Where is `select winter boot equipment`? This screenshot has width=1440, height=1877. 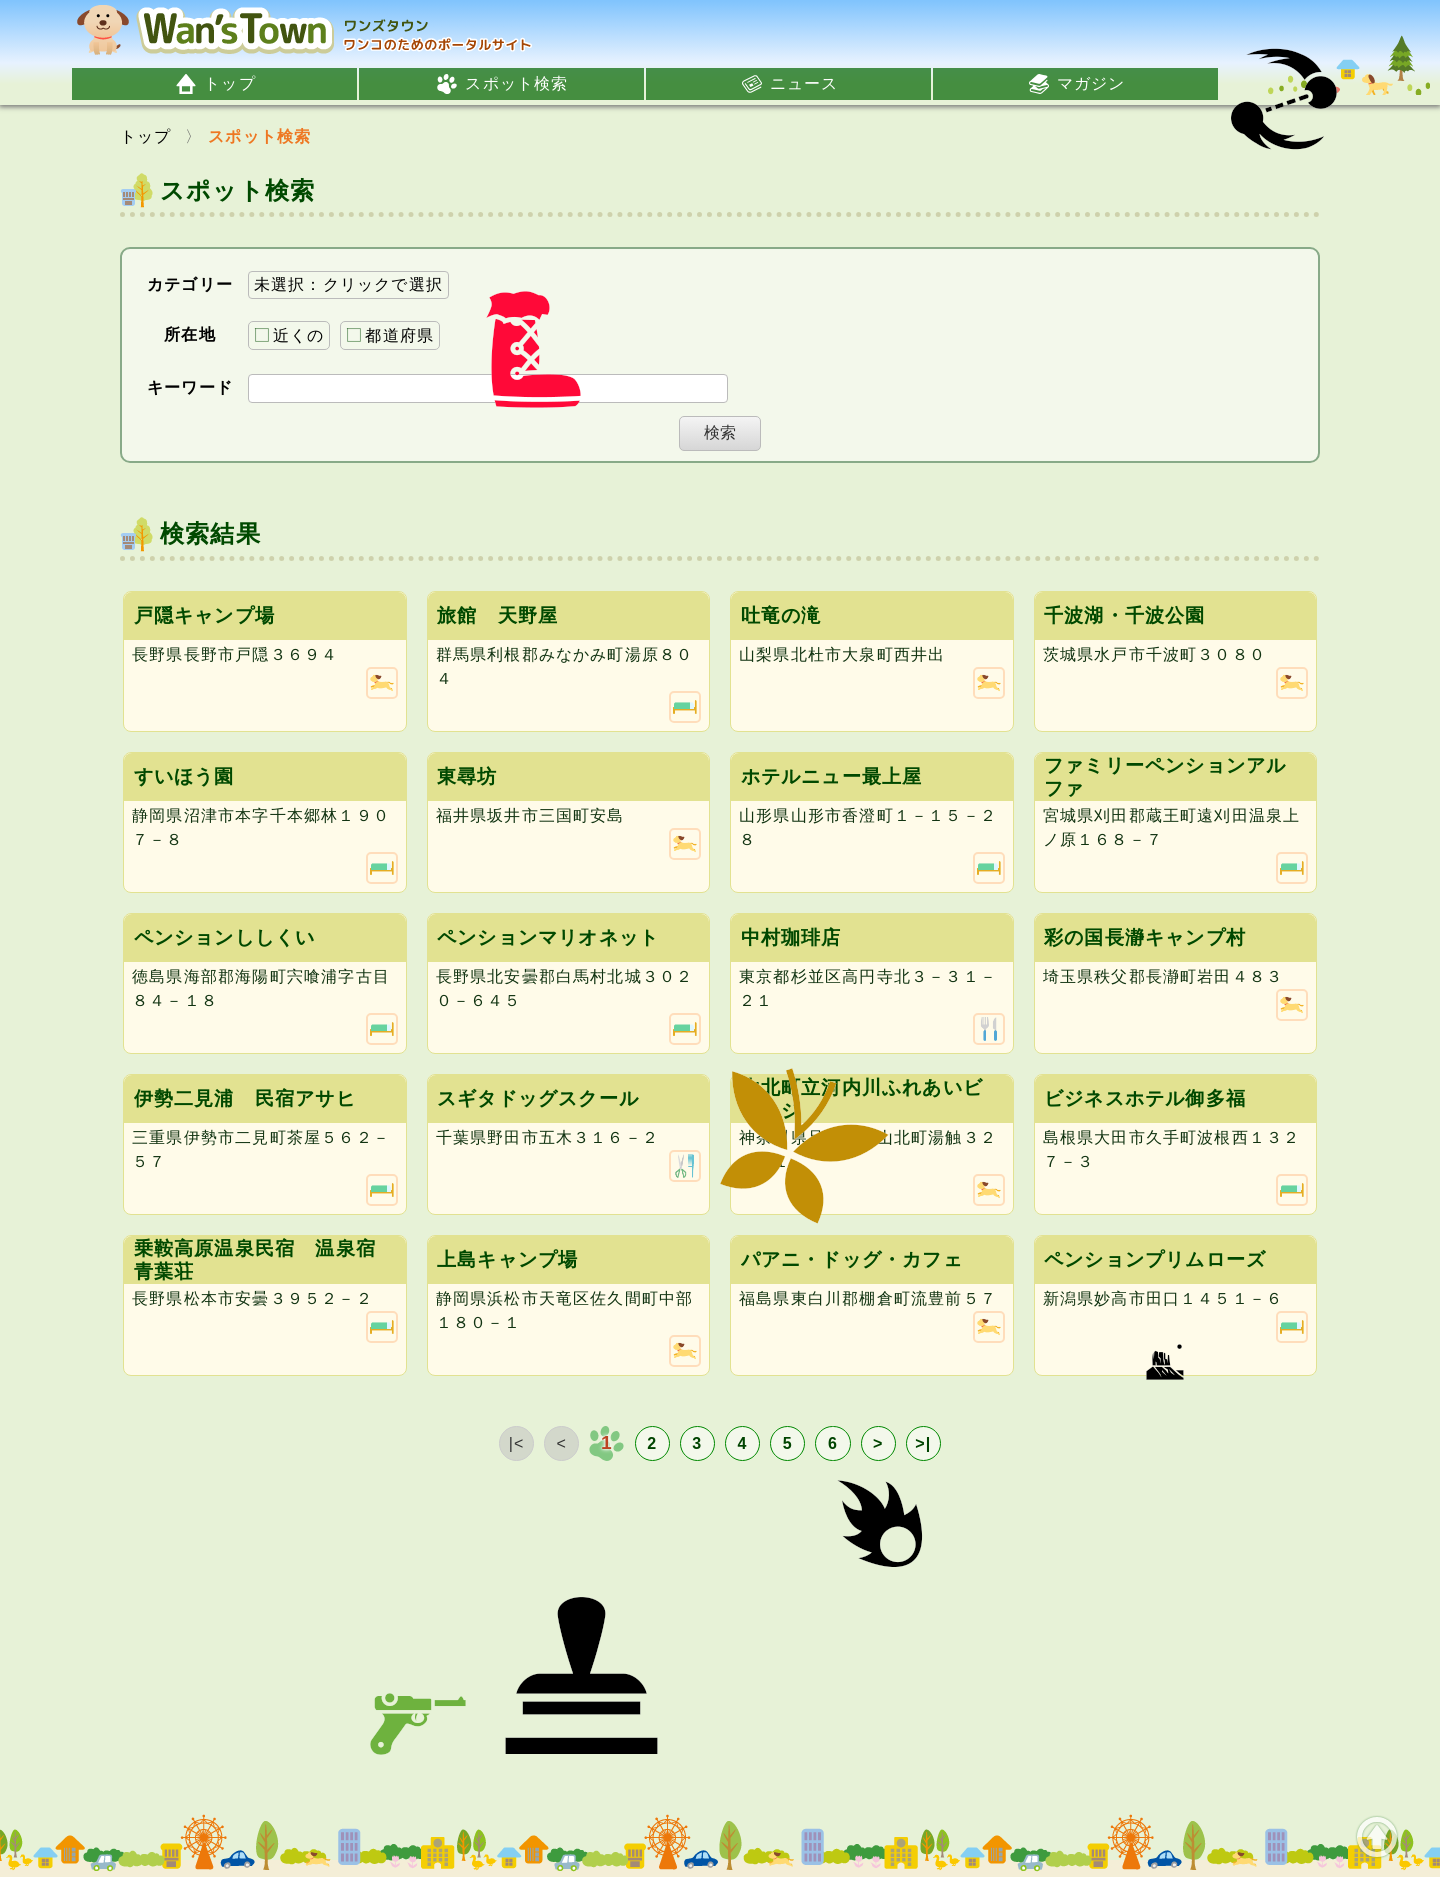
select winter boot equipment is located at coordinates (533, 349).